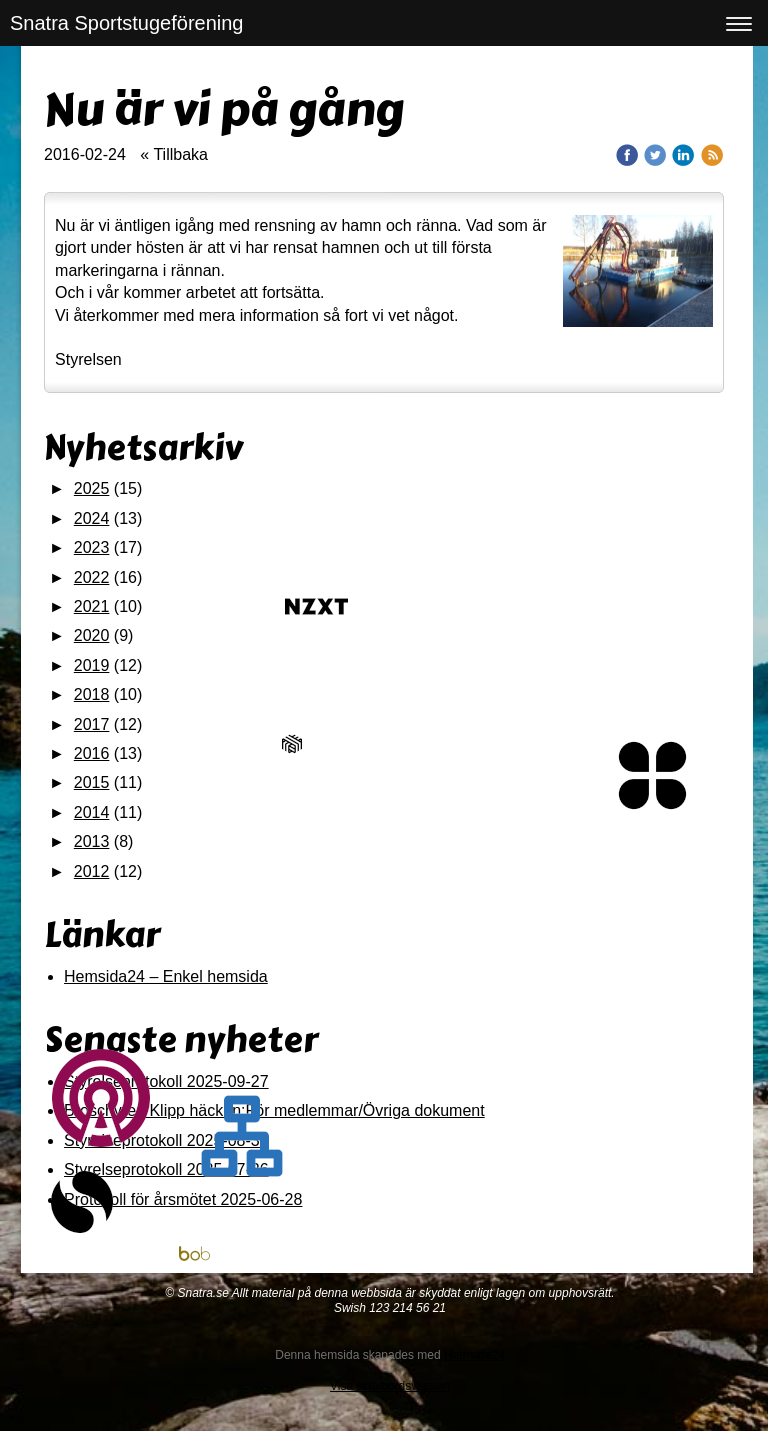 This screenshot has width=768, height=1431. I want to click on open the AntennaPod podcast app, so click(101, 1098).